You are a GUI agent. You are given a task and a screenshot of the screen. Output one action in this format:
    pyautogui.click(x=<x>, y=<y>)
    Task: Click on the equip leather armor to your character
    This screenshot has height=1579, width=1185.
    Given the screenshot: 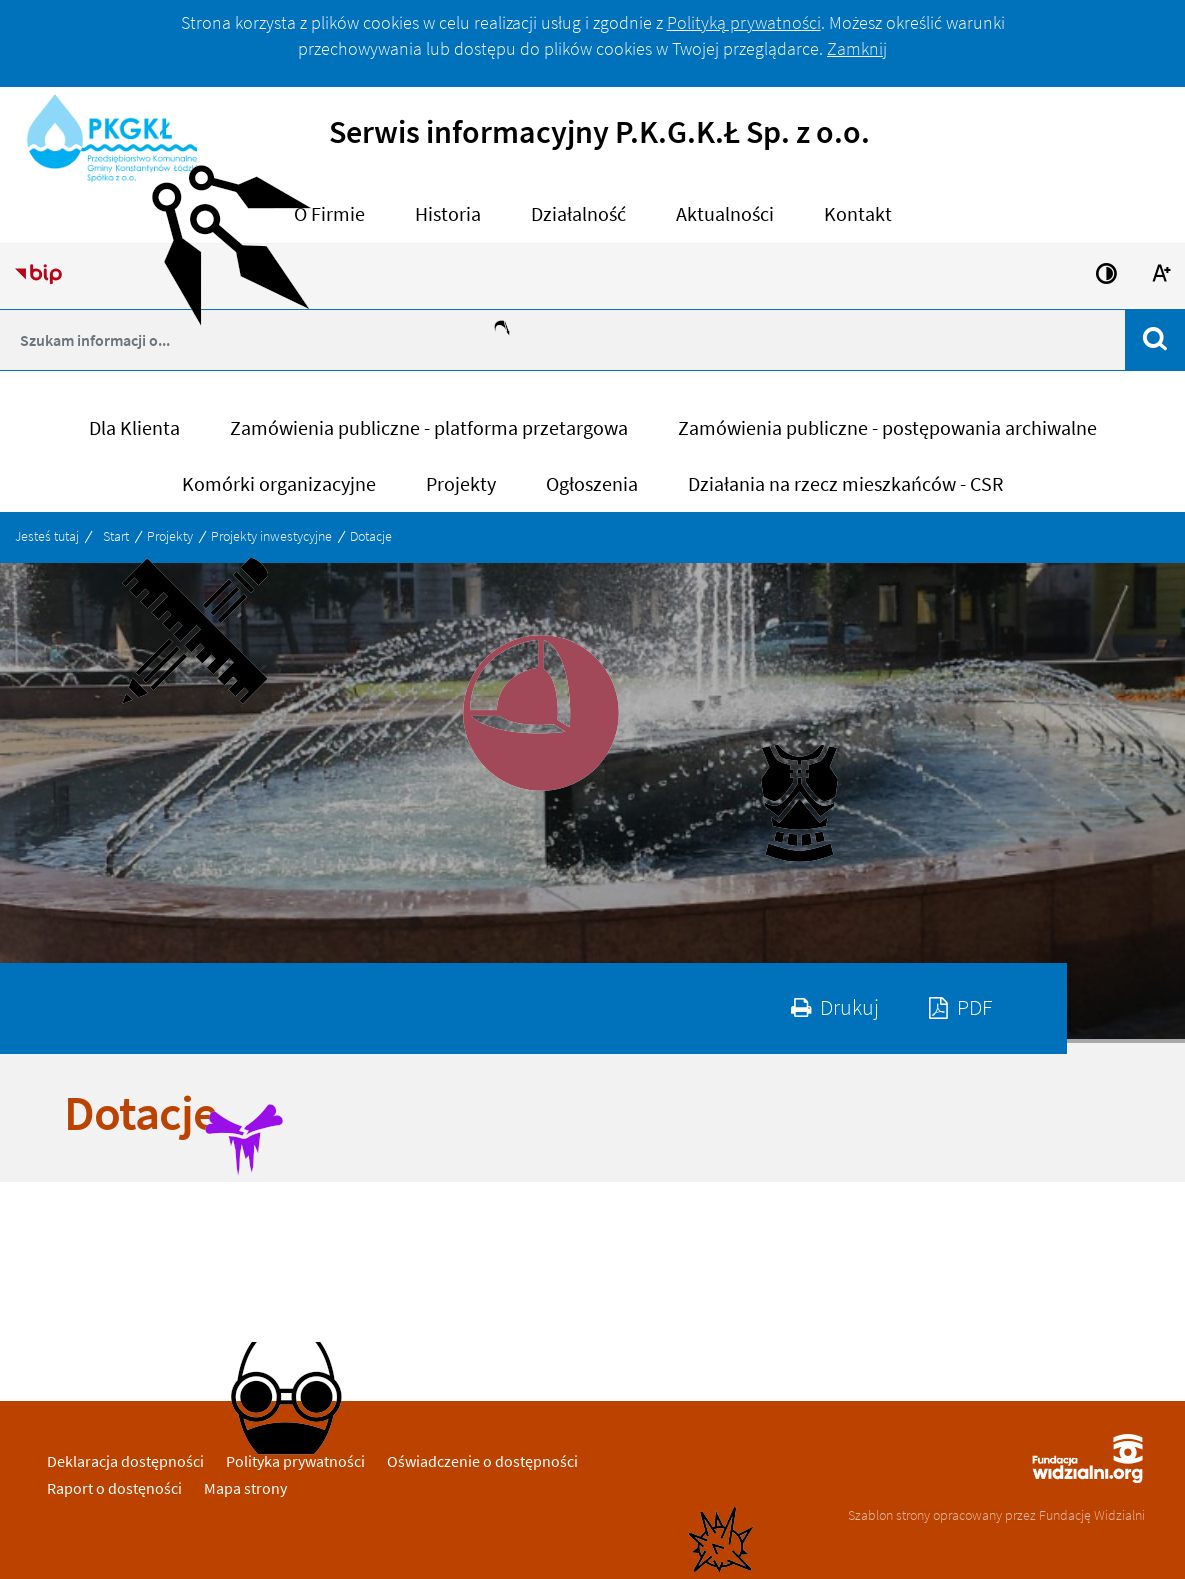 What is the action you would take?
    pyautogui.click(x=799, y=801)
    